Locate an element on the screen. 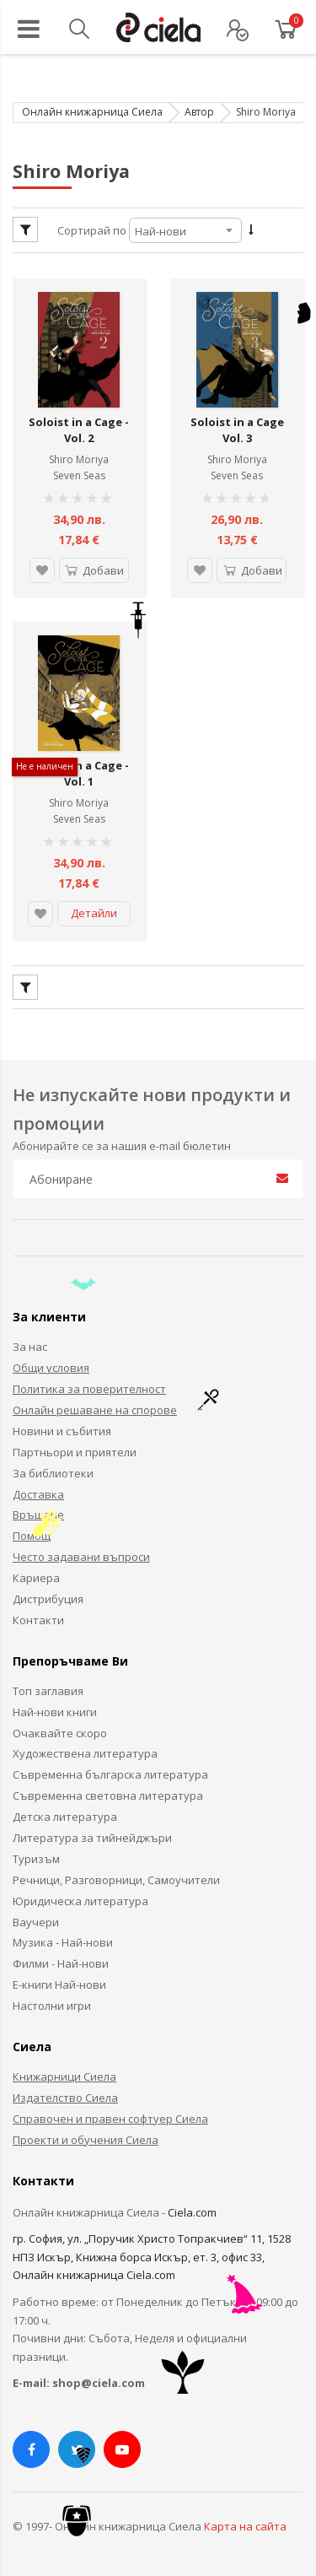 This screenshot has width=316, height=2576. holiday or christmas-themed content is located at coordinates (244, 2294).